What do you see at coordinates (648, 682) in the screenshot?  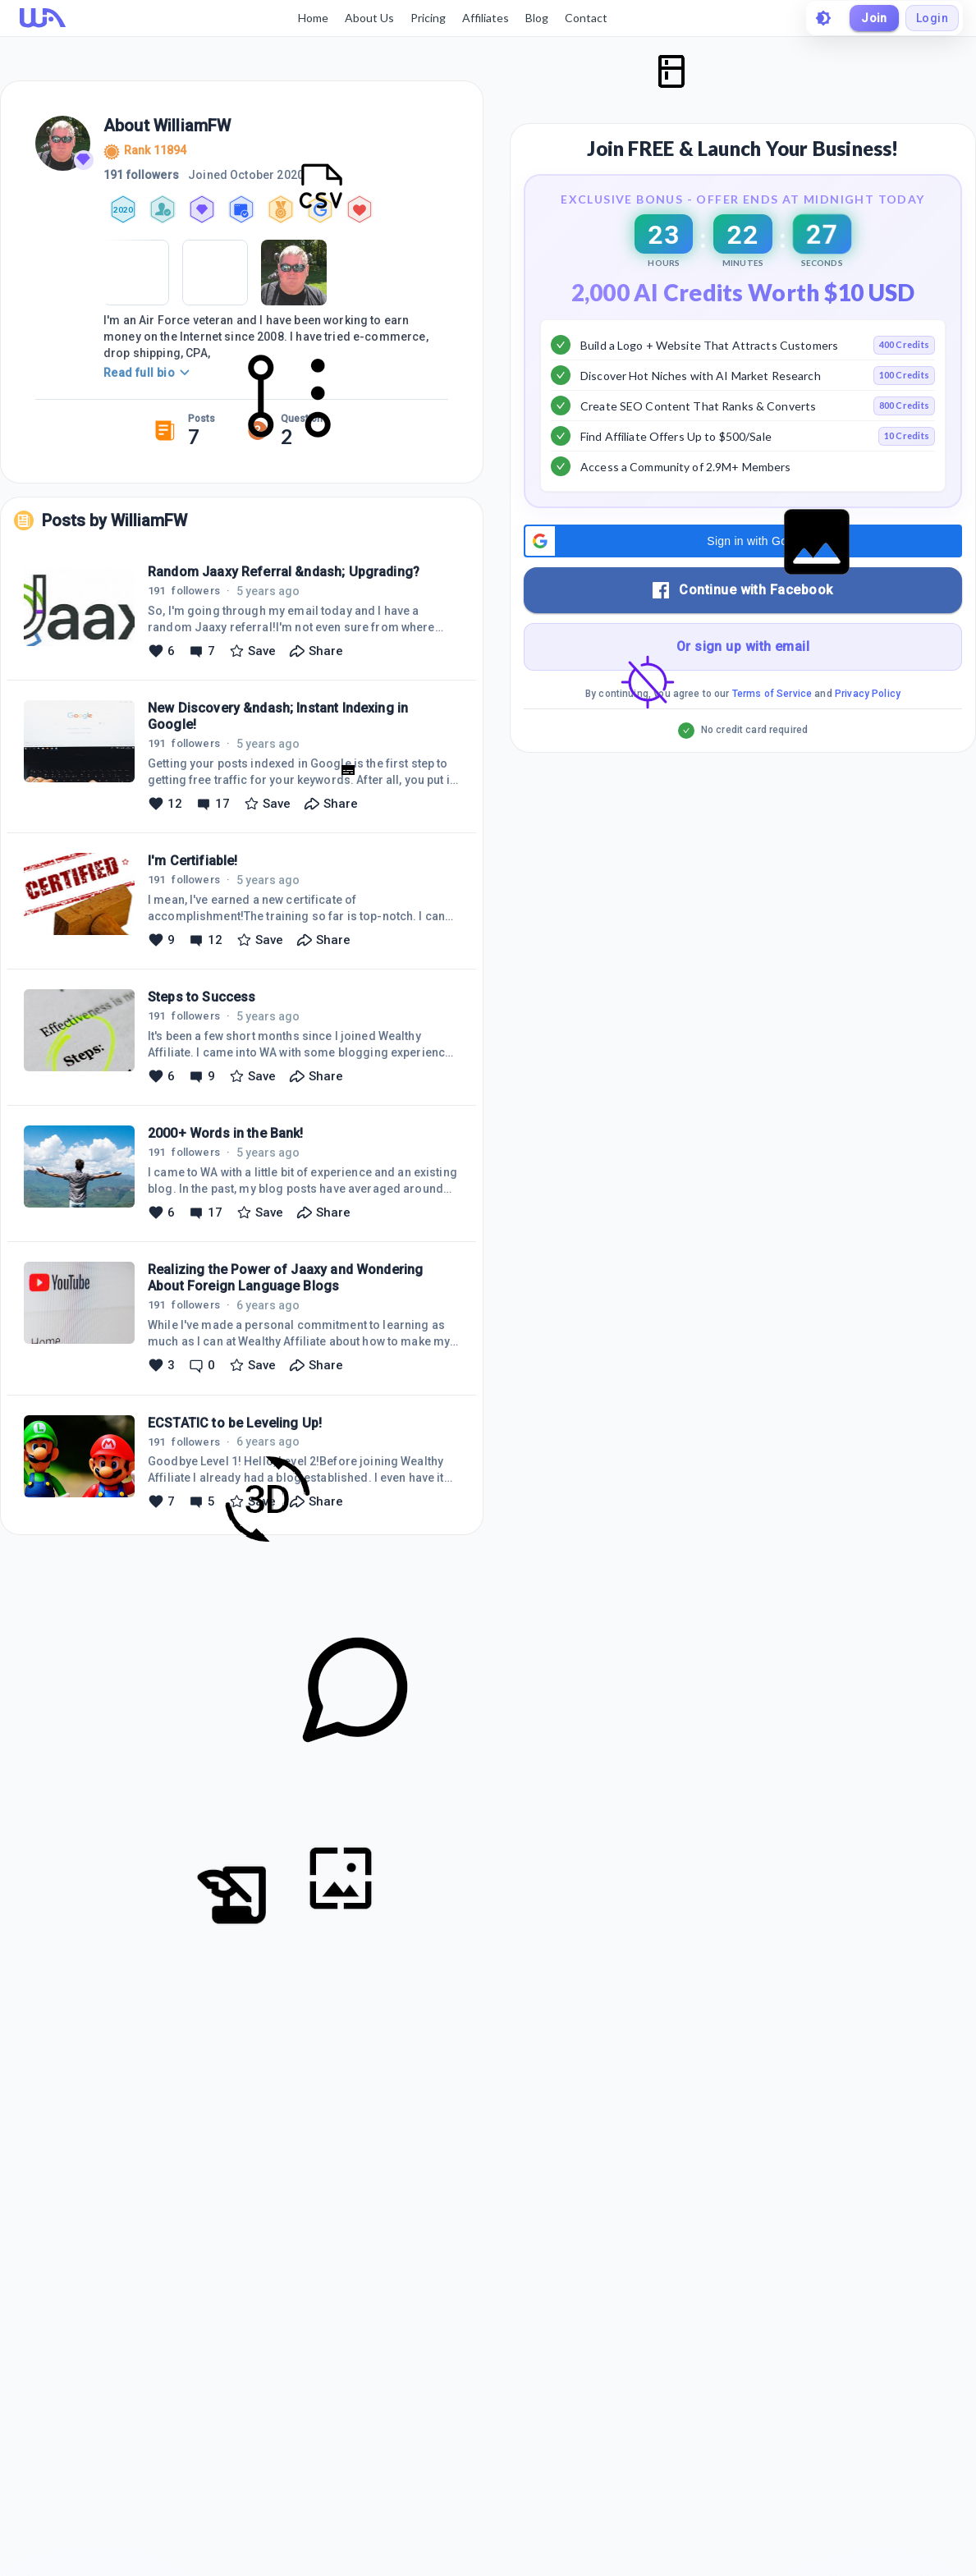 I see `location services disabled` at bounding box center [648, 682].